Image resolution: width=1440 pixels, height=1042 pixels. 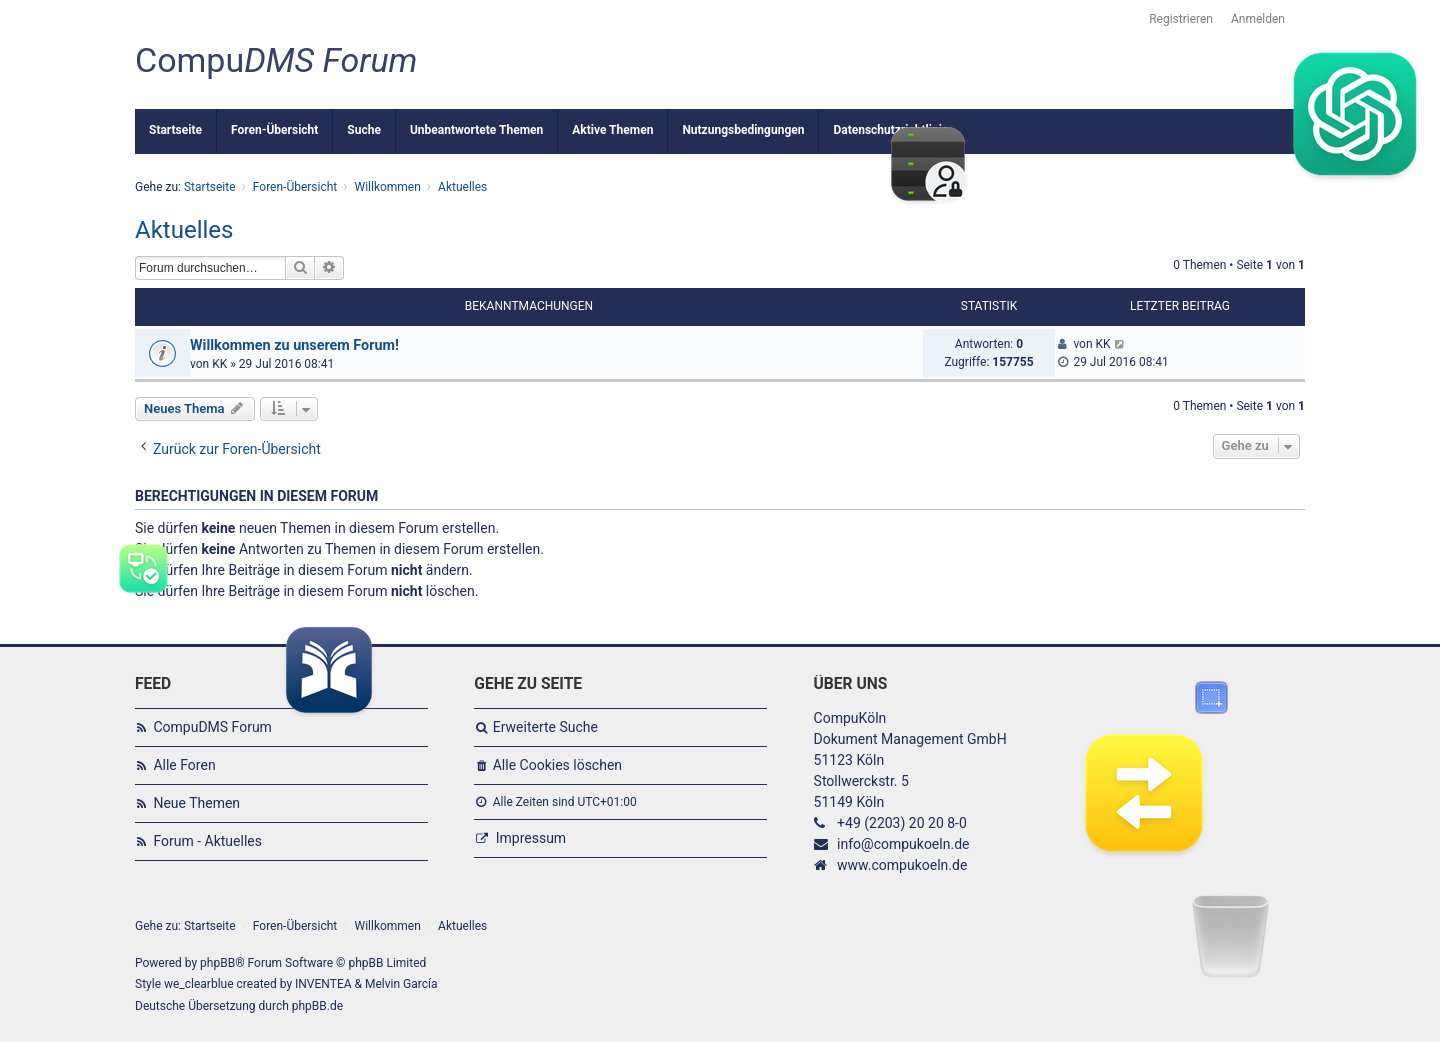 What do you see at coordinates (1144, 793) in the screenshot?
I see `switch to a different user account` at bounding box center [1144, 793].